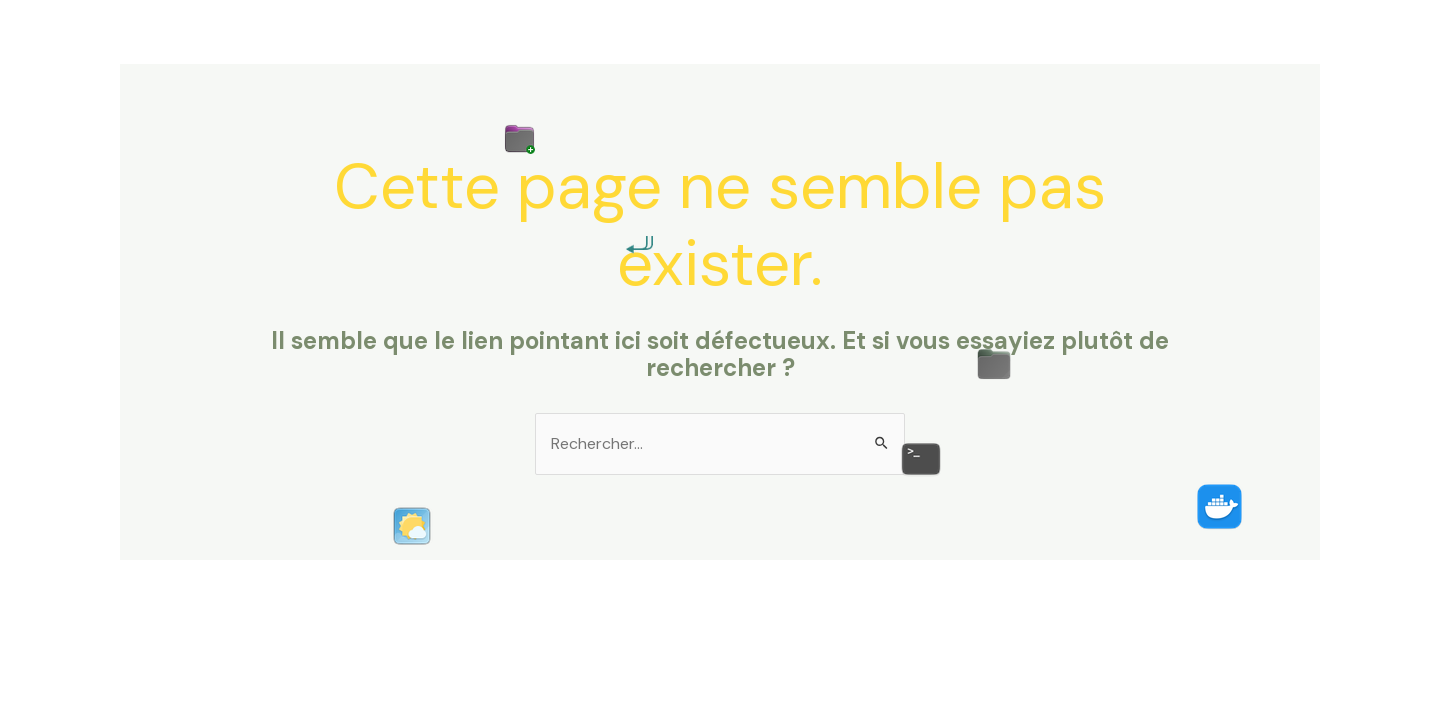  Describe the element at coordinates (412, 526) in the screenshot. I see `open the weather app` at that location.